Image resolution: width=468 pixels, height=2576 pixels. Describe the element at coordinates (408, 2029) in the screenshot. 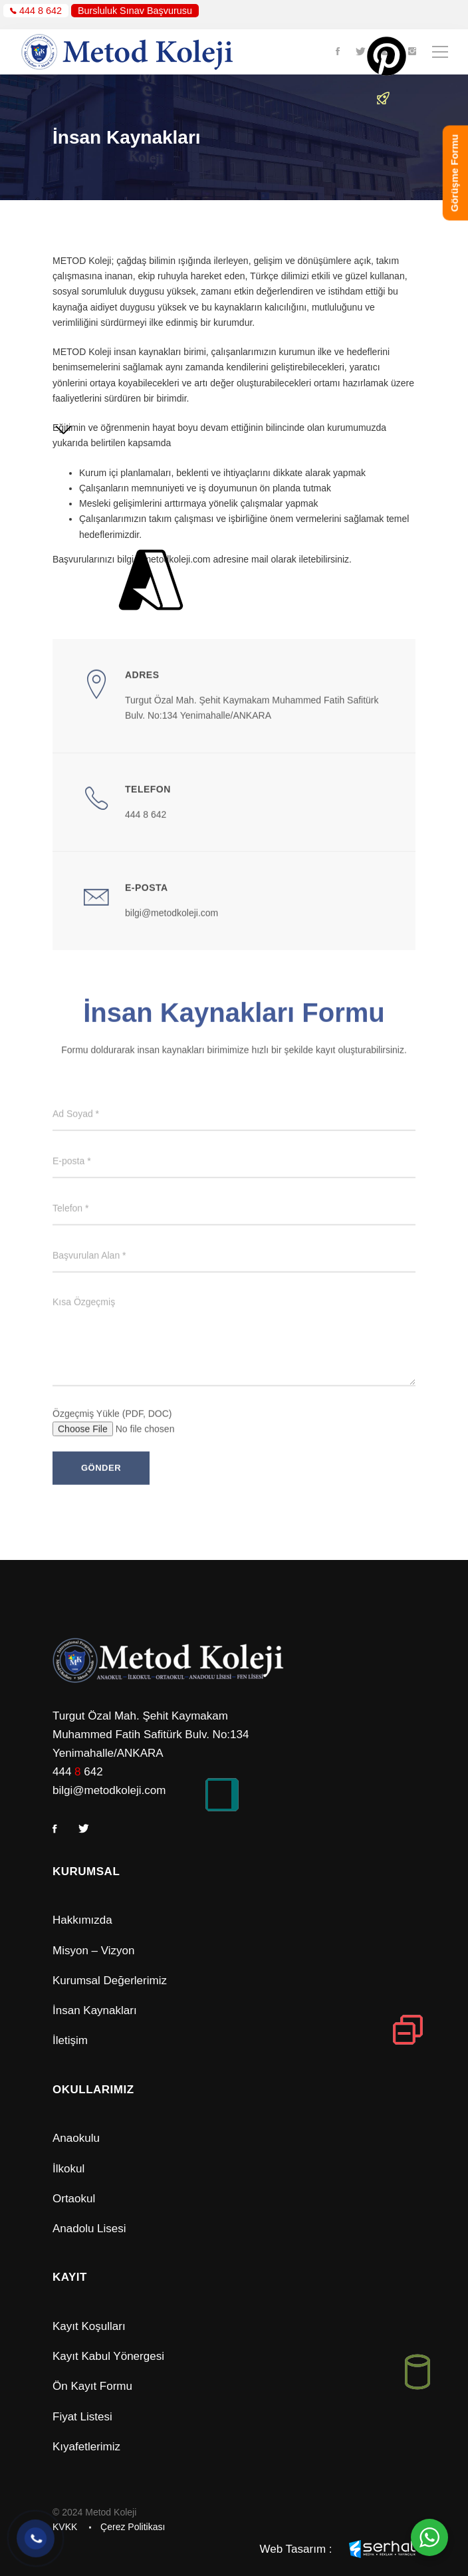

I see `collapse all expanded items in a tree view` at that location.